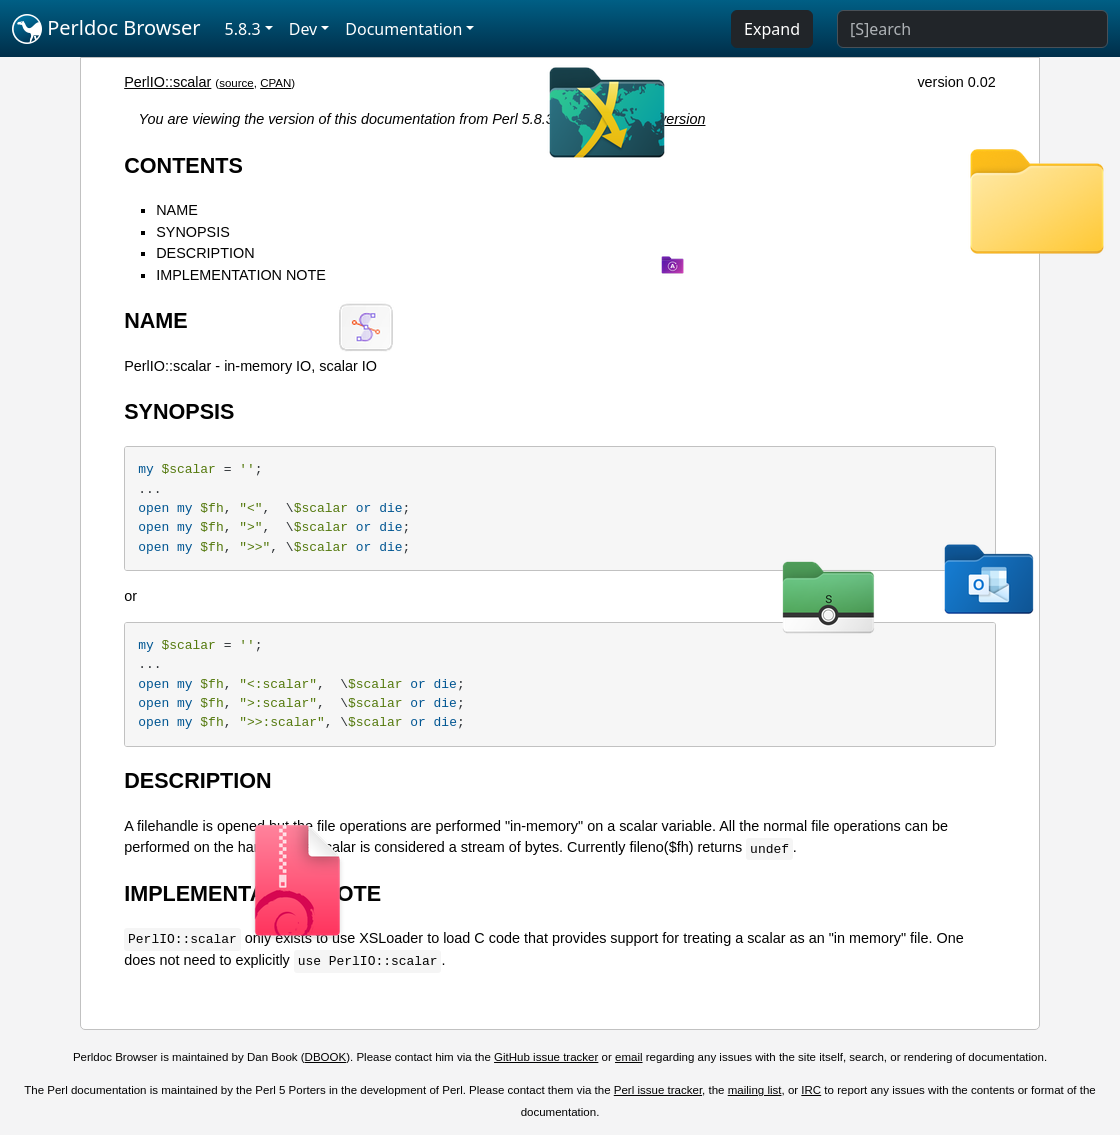  Describe the element at coordinates (366, 326) in the screenshot. I see `compressed SVG vector image file` at that location.